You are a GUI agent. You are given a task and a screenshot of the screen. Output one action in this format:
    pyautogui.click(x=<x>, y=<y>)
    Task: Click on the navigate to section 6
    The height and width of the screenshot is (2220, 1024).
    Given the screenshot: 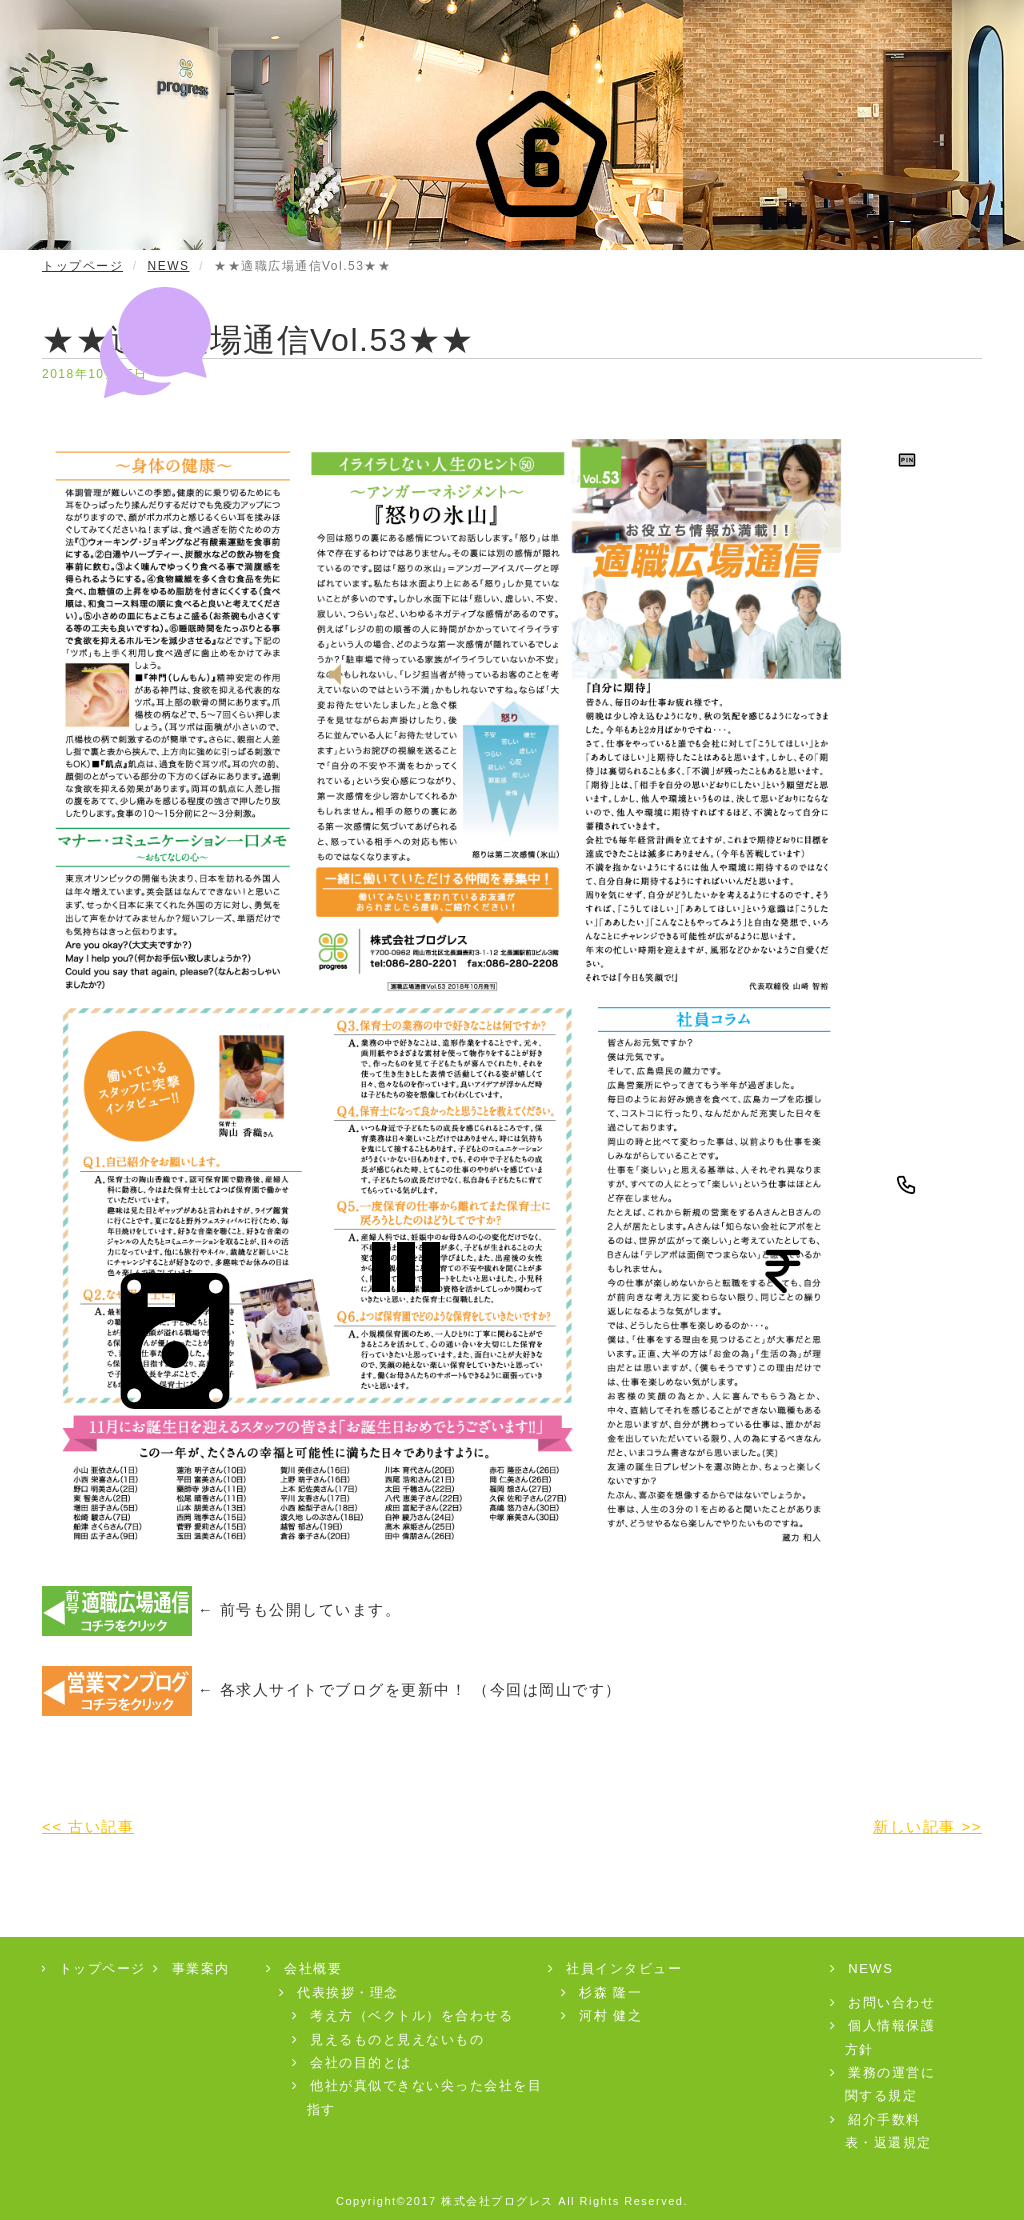 What is the action you would take?
    pyautogui.click(x=541, y=157)
    